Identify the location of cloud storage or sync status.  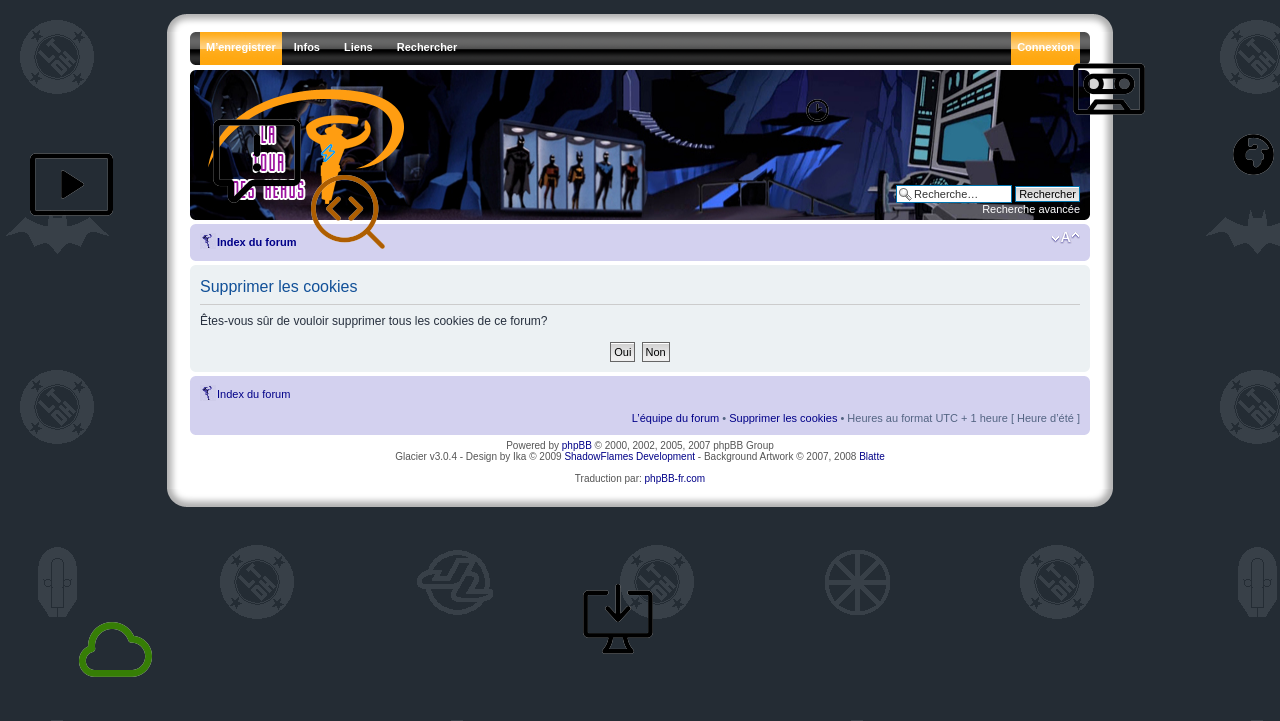
(115, 649).